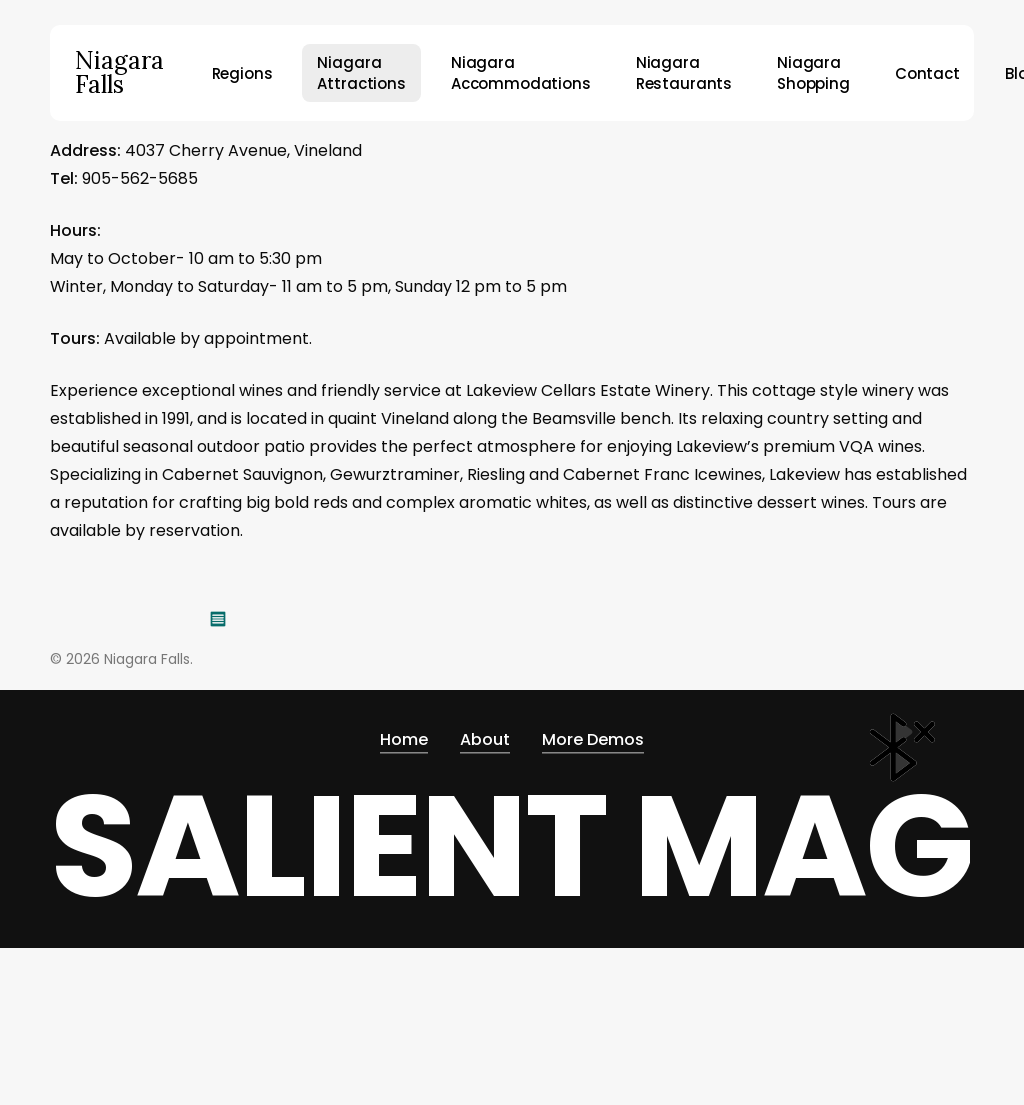  What do you see at coordinates (898, 747) in the screenshot?
I see `bluetooth is disabled or turned off` at bounding box center [898, 747].